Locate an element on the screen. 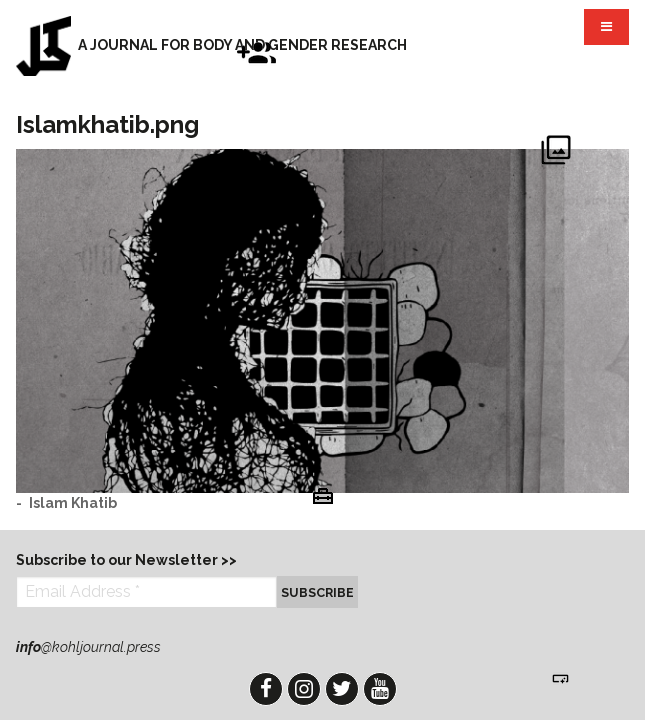  filter or sort images in a gallery is located at coordinates (556, 150).